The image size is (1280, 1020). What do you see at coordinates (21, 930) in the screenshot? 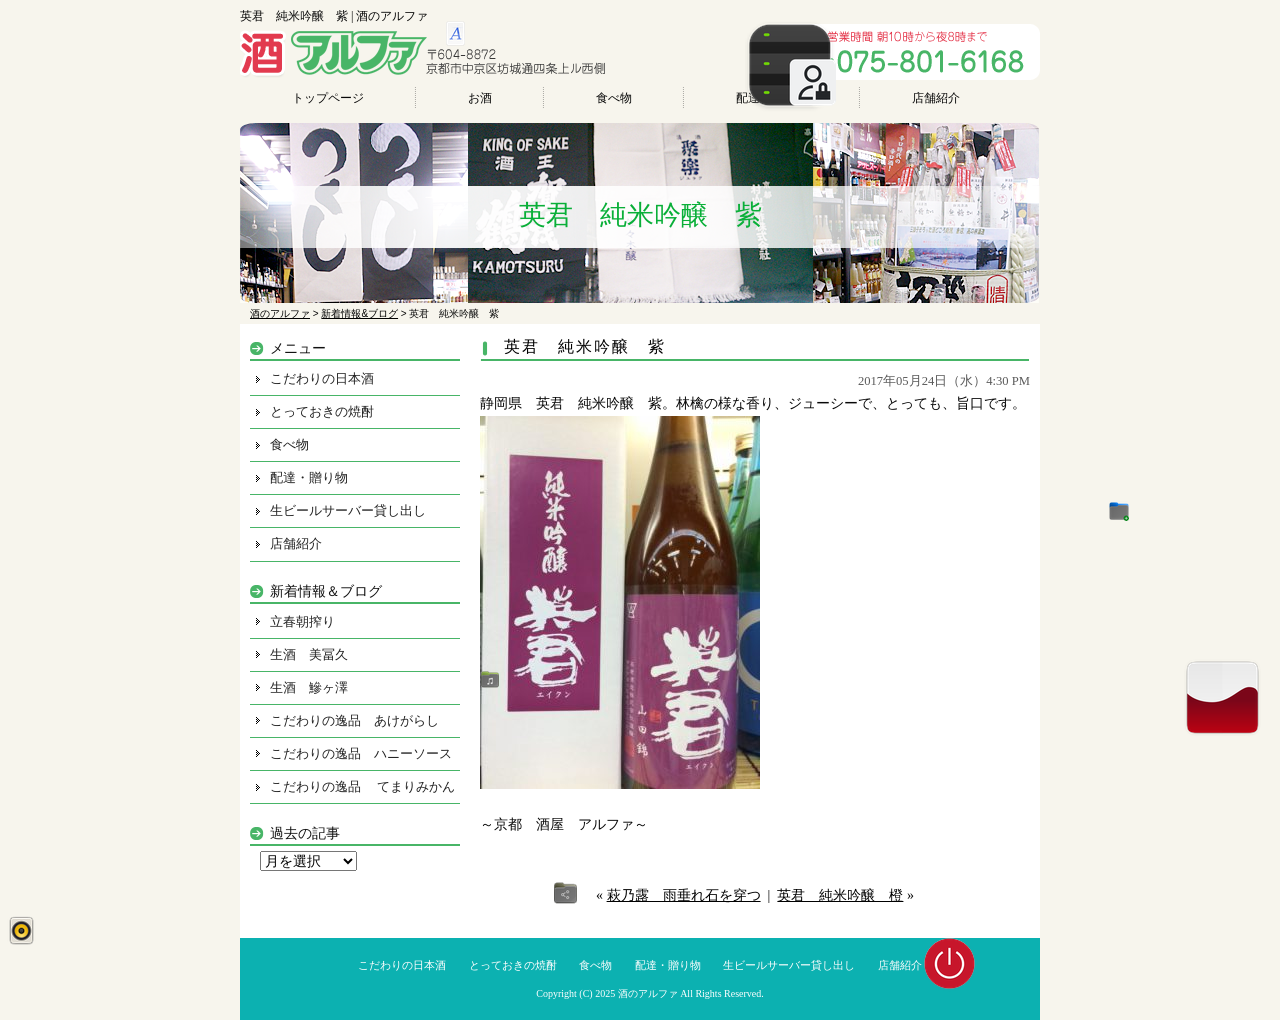
I see `open sound or audio settings panel` at bounding box center [21, 930].